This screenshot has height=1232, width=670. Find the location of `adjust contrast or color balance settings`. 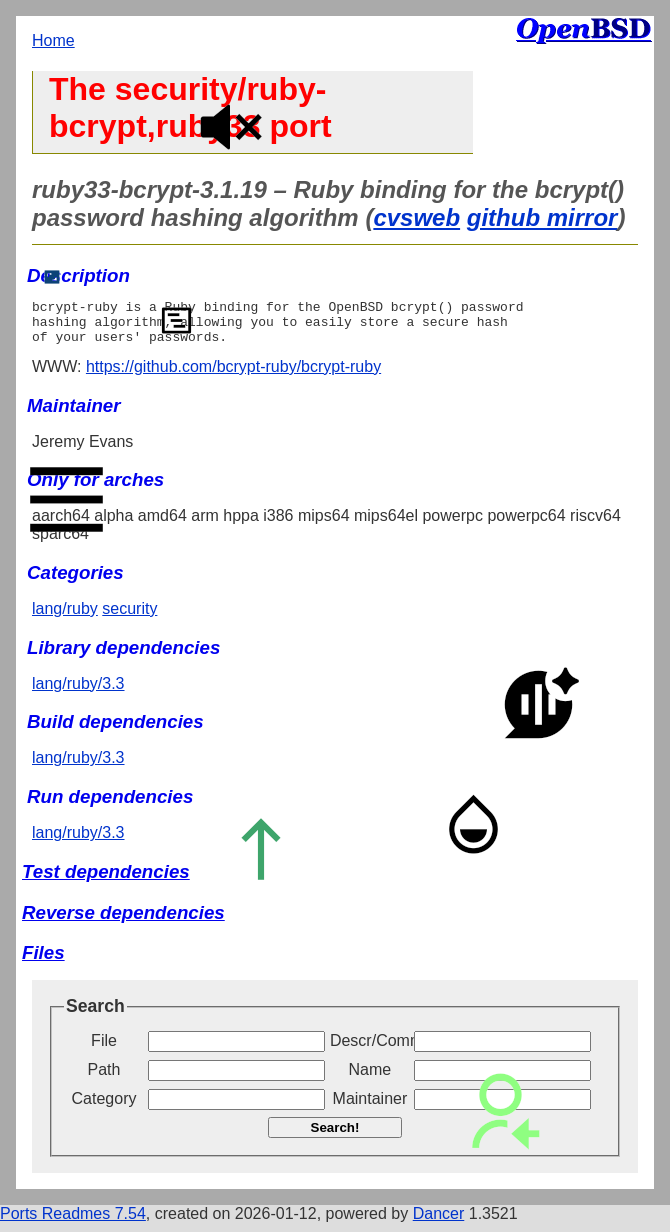

adjust contrast or color balance settings is located at coordinates (473, 826).